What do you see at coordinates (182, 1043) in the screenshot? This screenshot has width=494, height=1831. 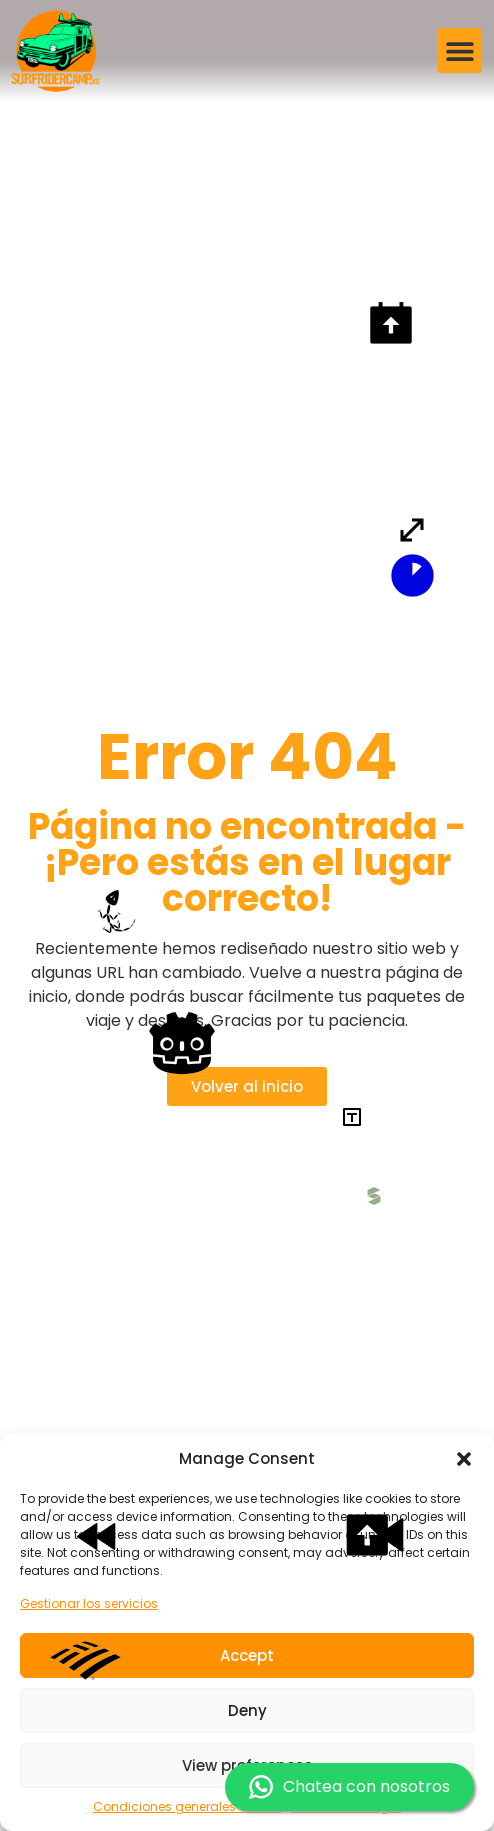 I see `open godot engine application` at bounding box center [182, 1043].